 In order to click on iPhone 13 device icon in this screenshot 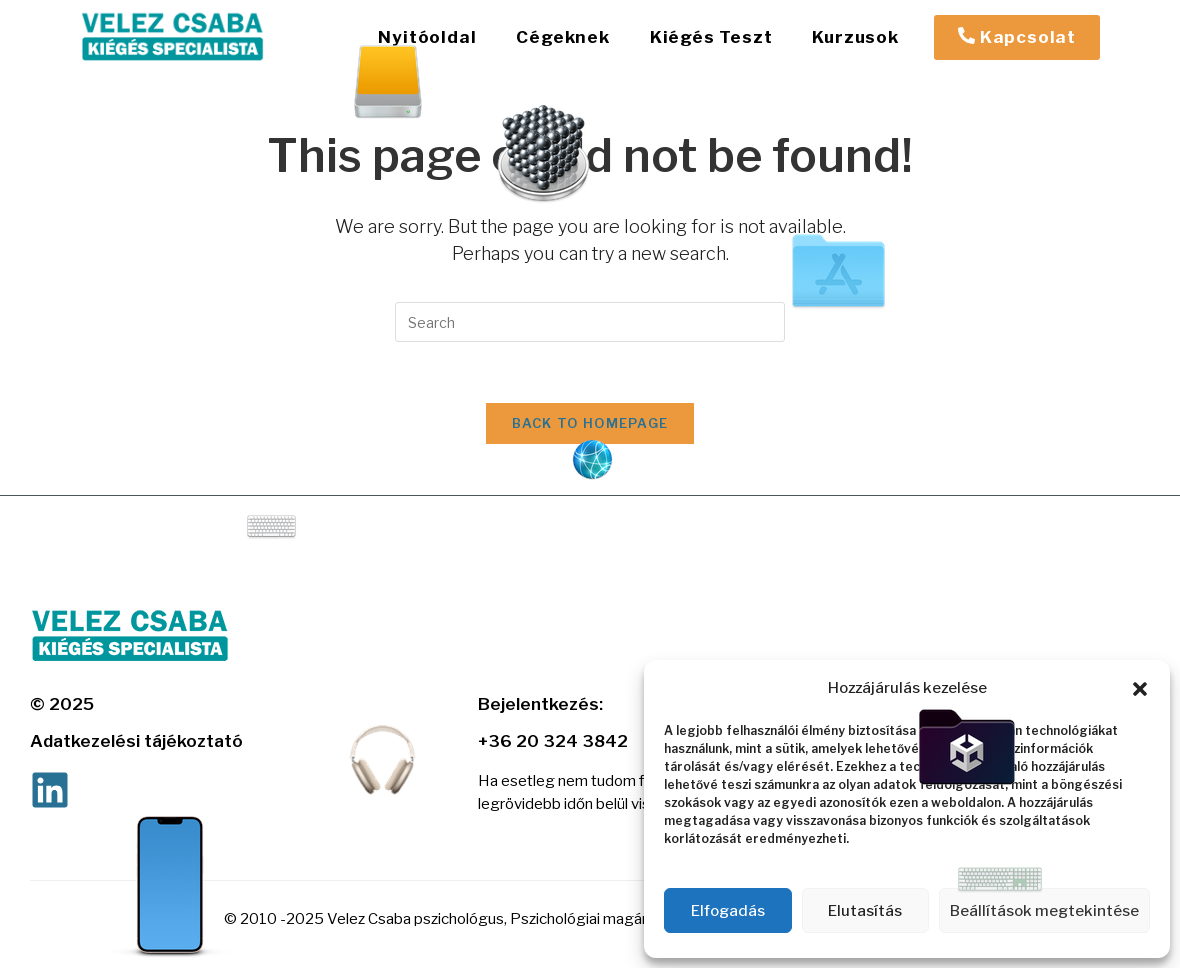, I will do `click(170, 887)`.